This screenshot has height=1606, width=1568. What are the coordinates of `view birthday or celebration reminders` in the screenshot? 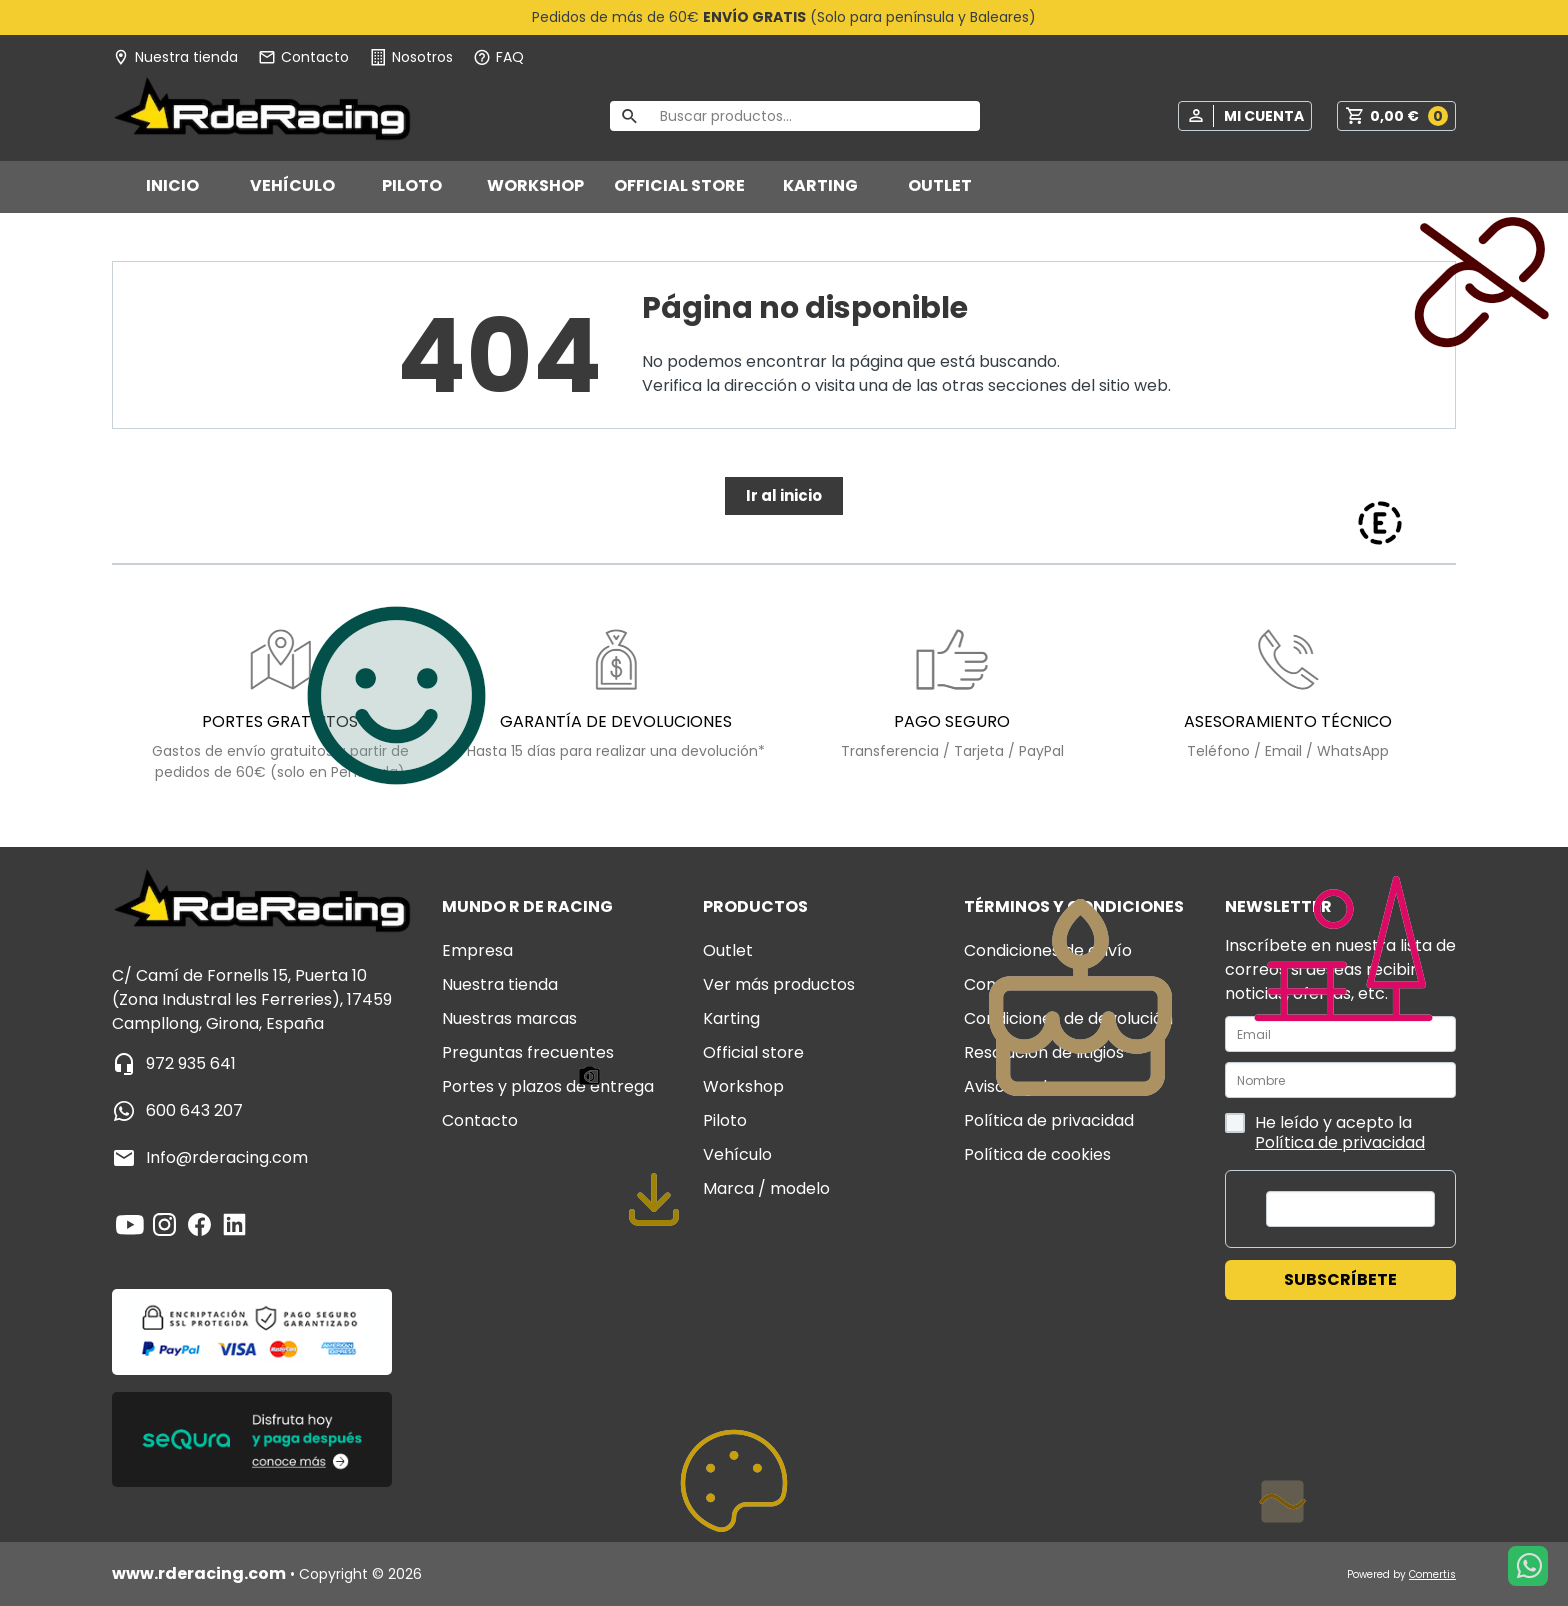 It's located at (1080, 1011).